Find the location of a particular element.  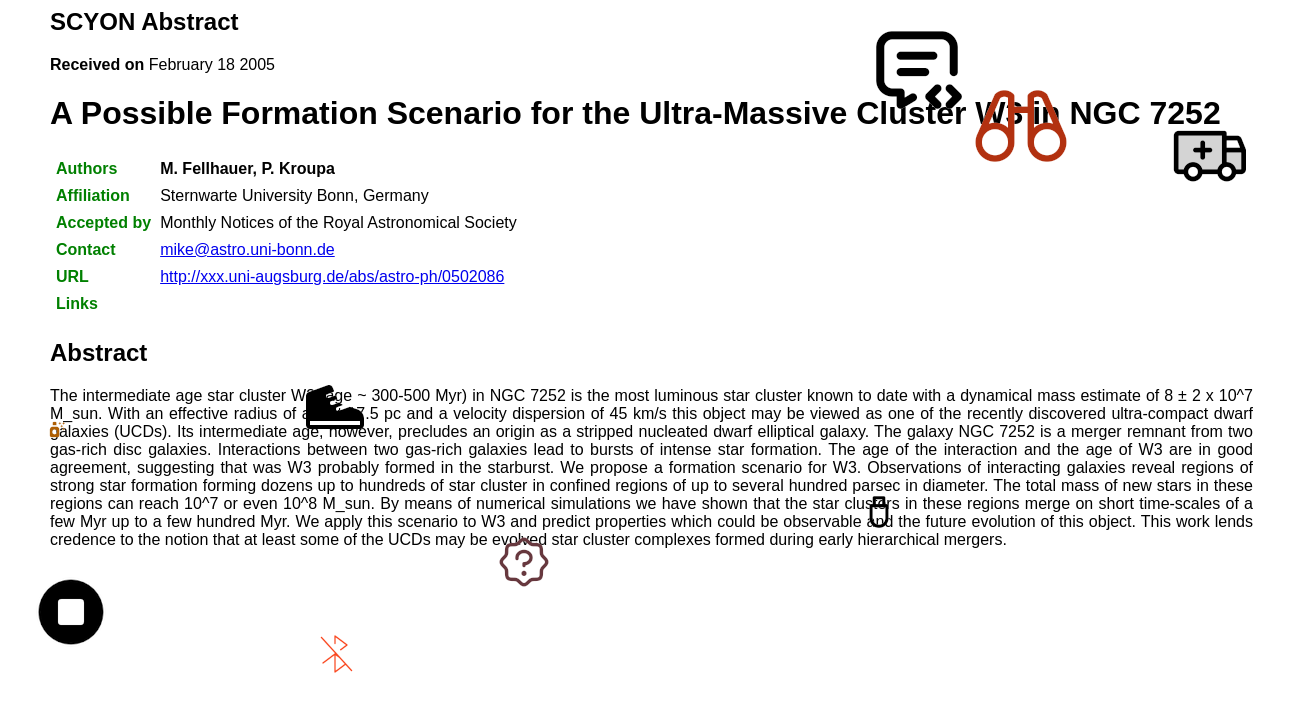

connect a USB device is located at coordinates (879, 512).